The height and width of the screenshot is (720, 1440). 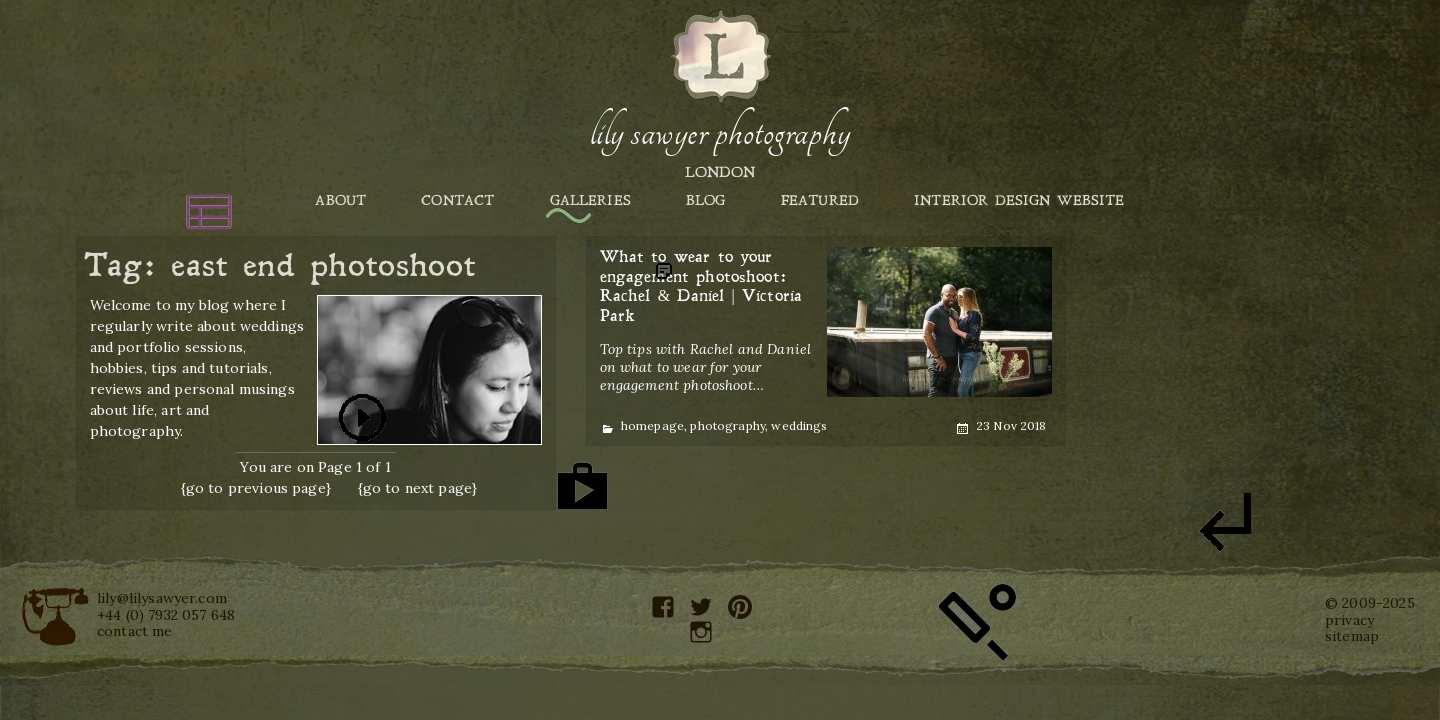 What do you see at coordinates (209, 212) in the screenshot?
I see `view data in table format` at bounding box center [209, 212].